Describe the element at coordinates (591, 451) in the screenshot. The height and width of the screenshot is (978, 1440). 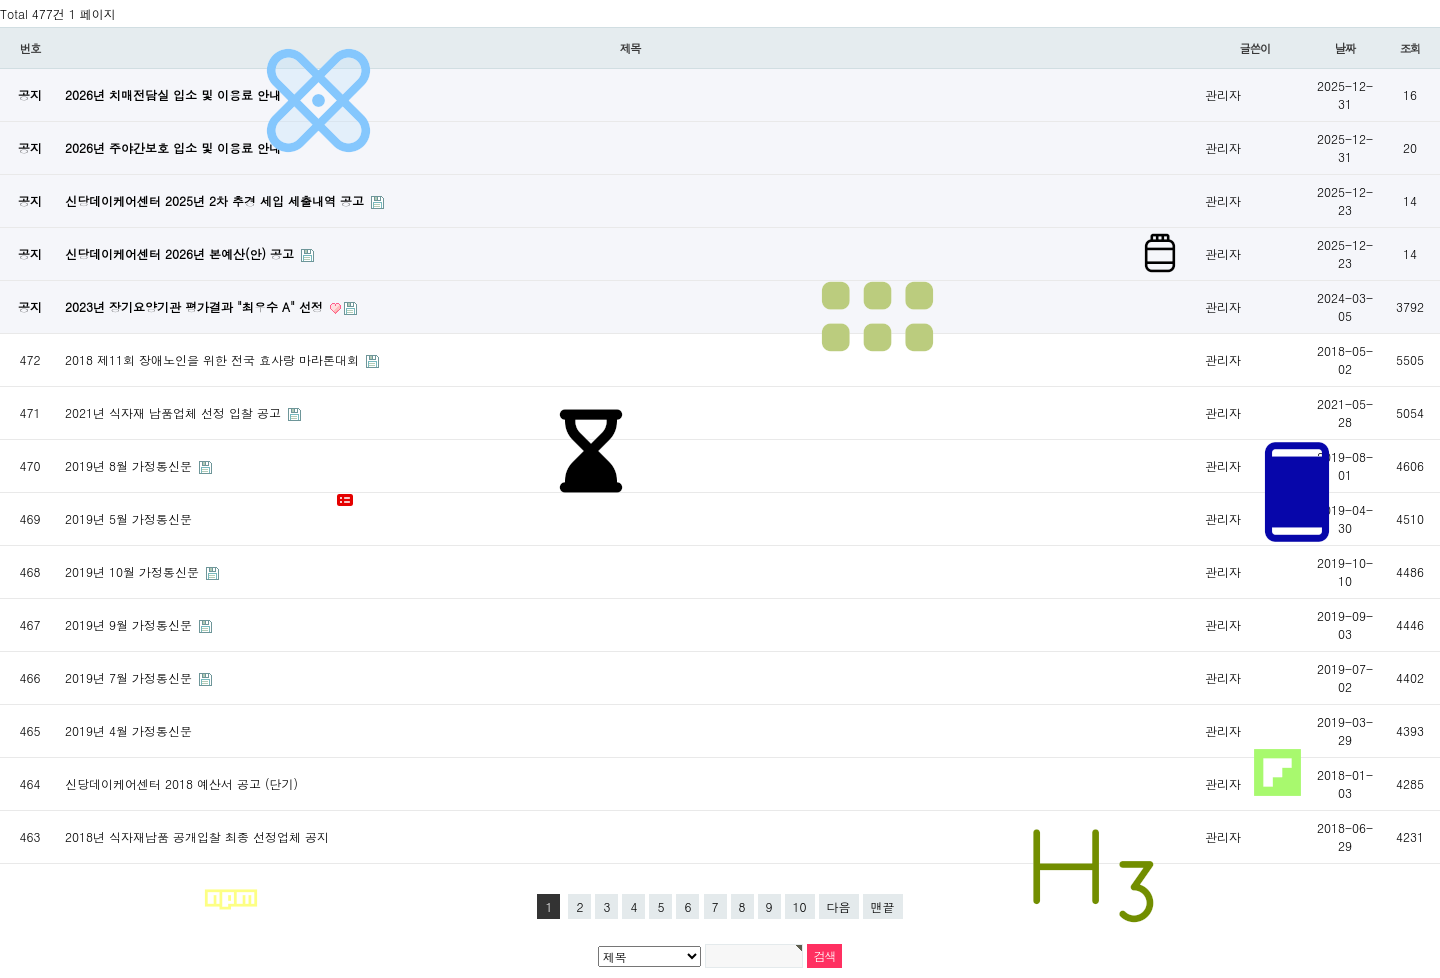
I see `indicates time has expired or countdown complete` at that location.